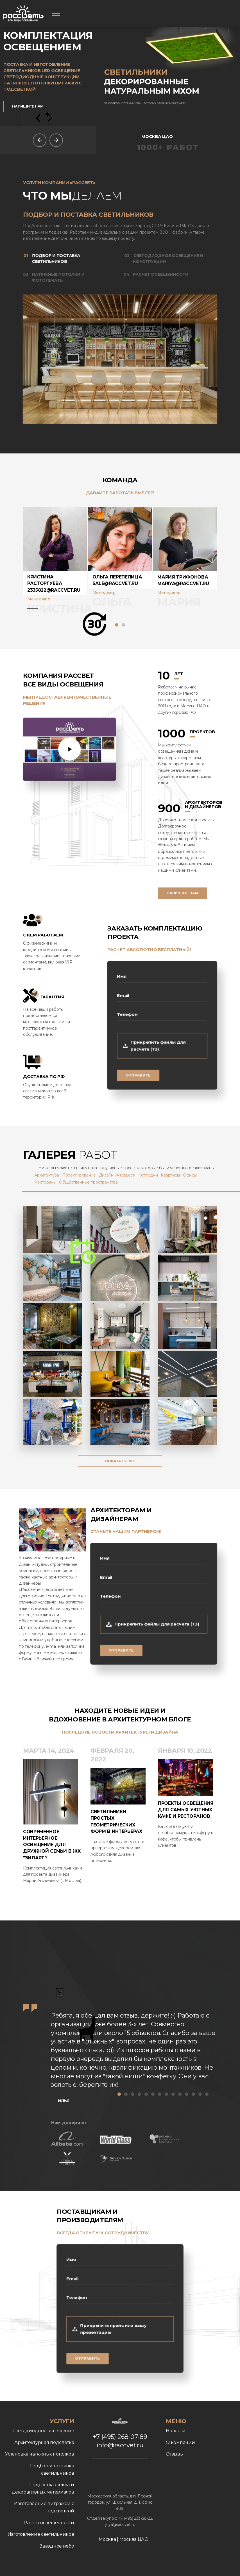 This screenshot has width=240, height=2576. Describe the element at coordinates (44, 118) in the screenshot. I see `access AI-powered code assistance` at that location.